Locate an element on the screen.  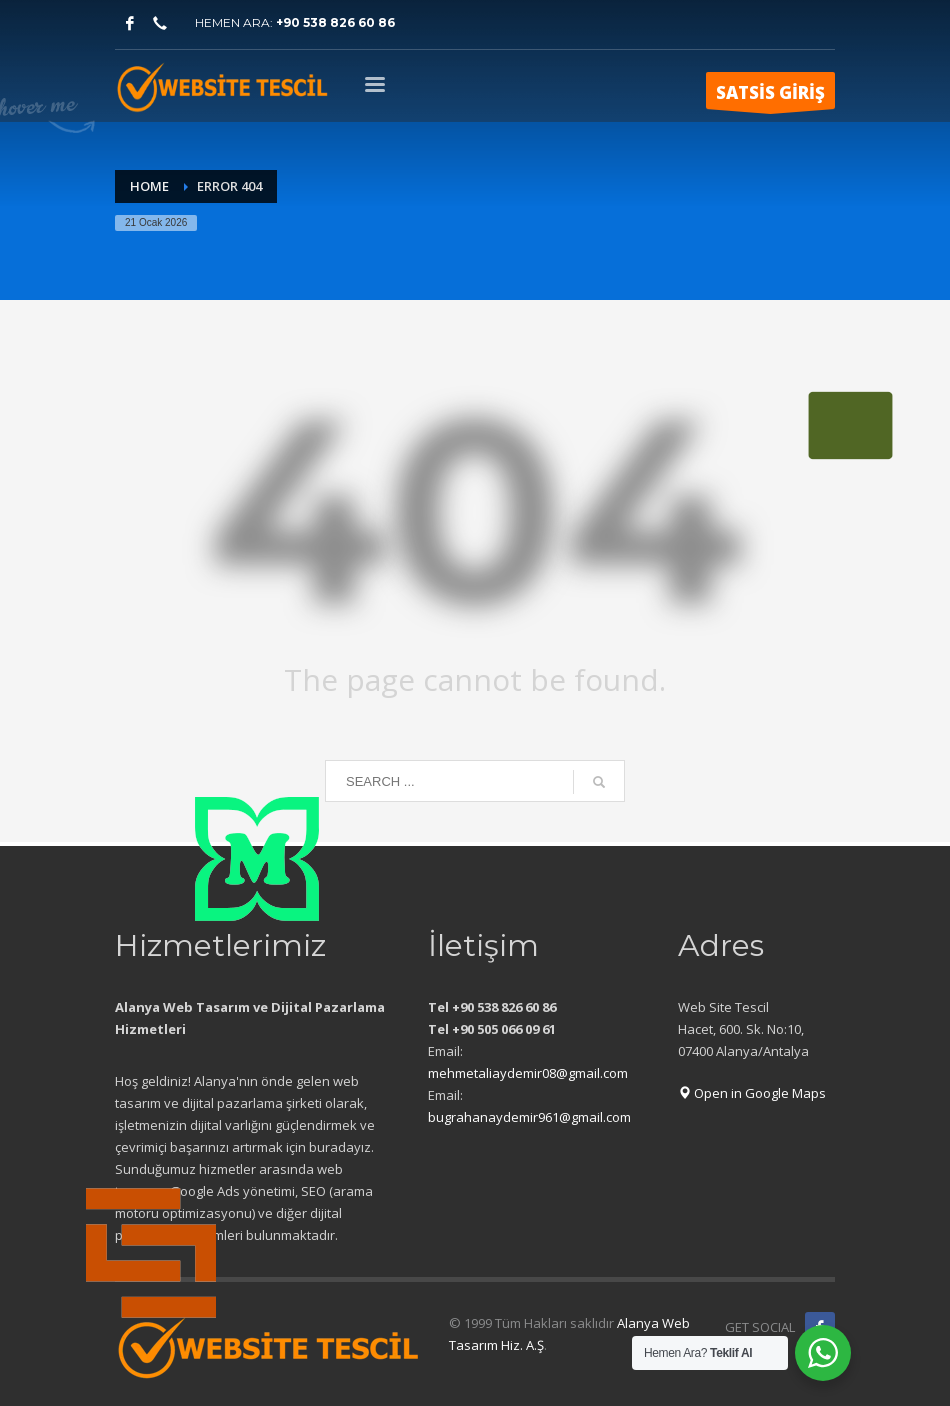
skaffold application or service is located at coordinates (151, 1253).